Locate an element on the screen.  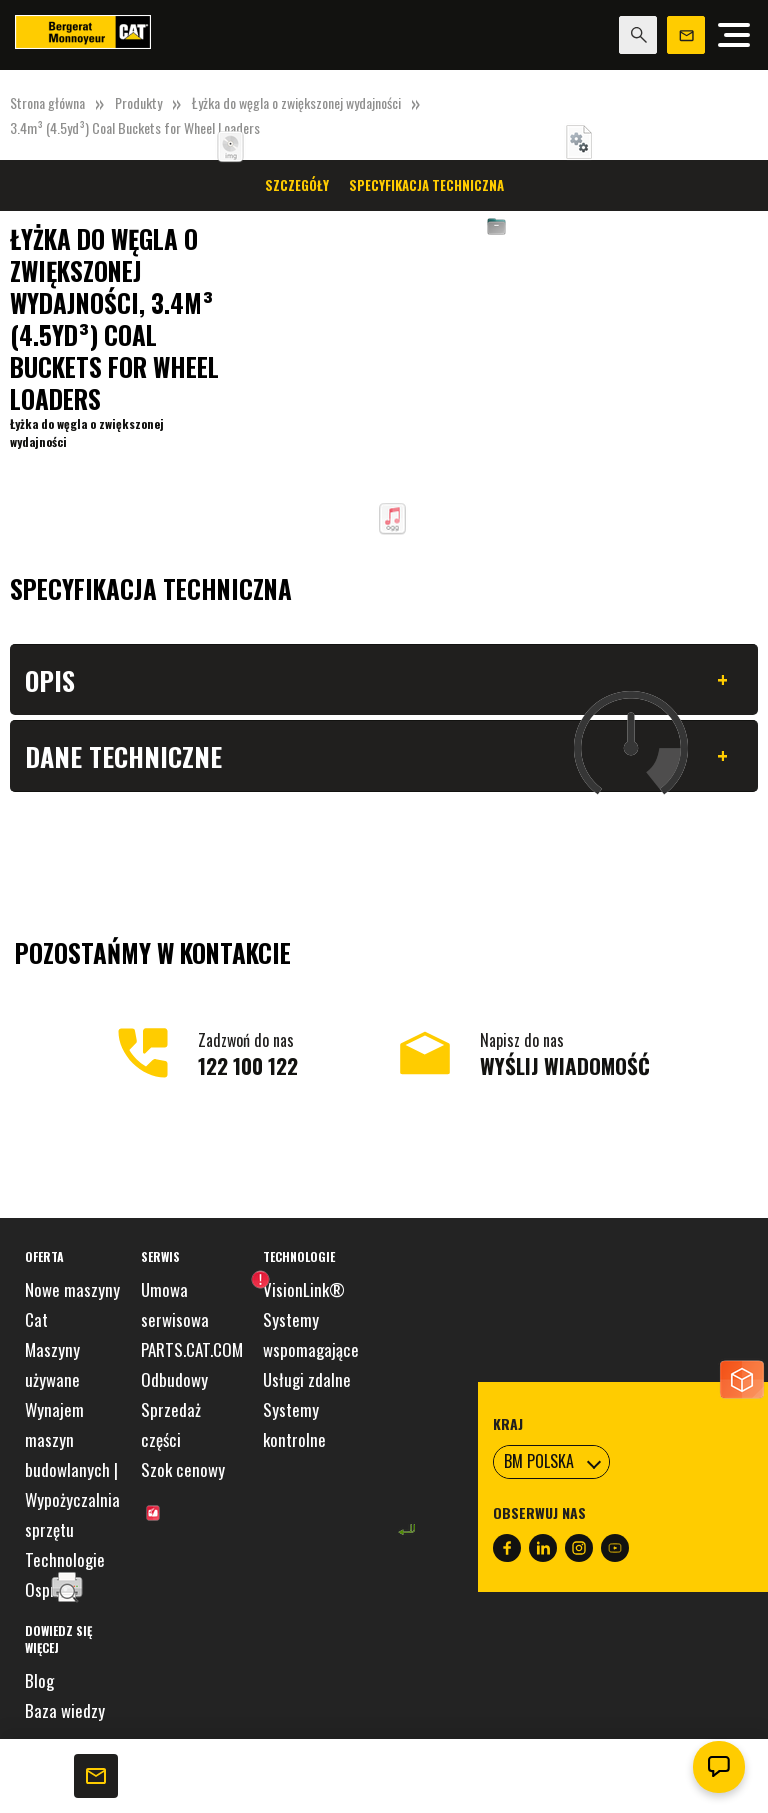
an EPS vector image file is located at coordinates (153, 1513).